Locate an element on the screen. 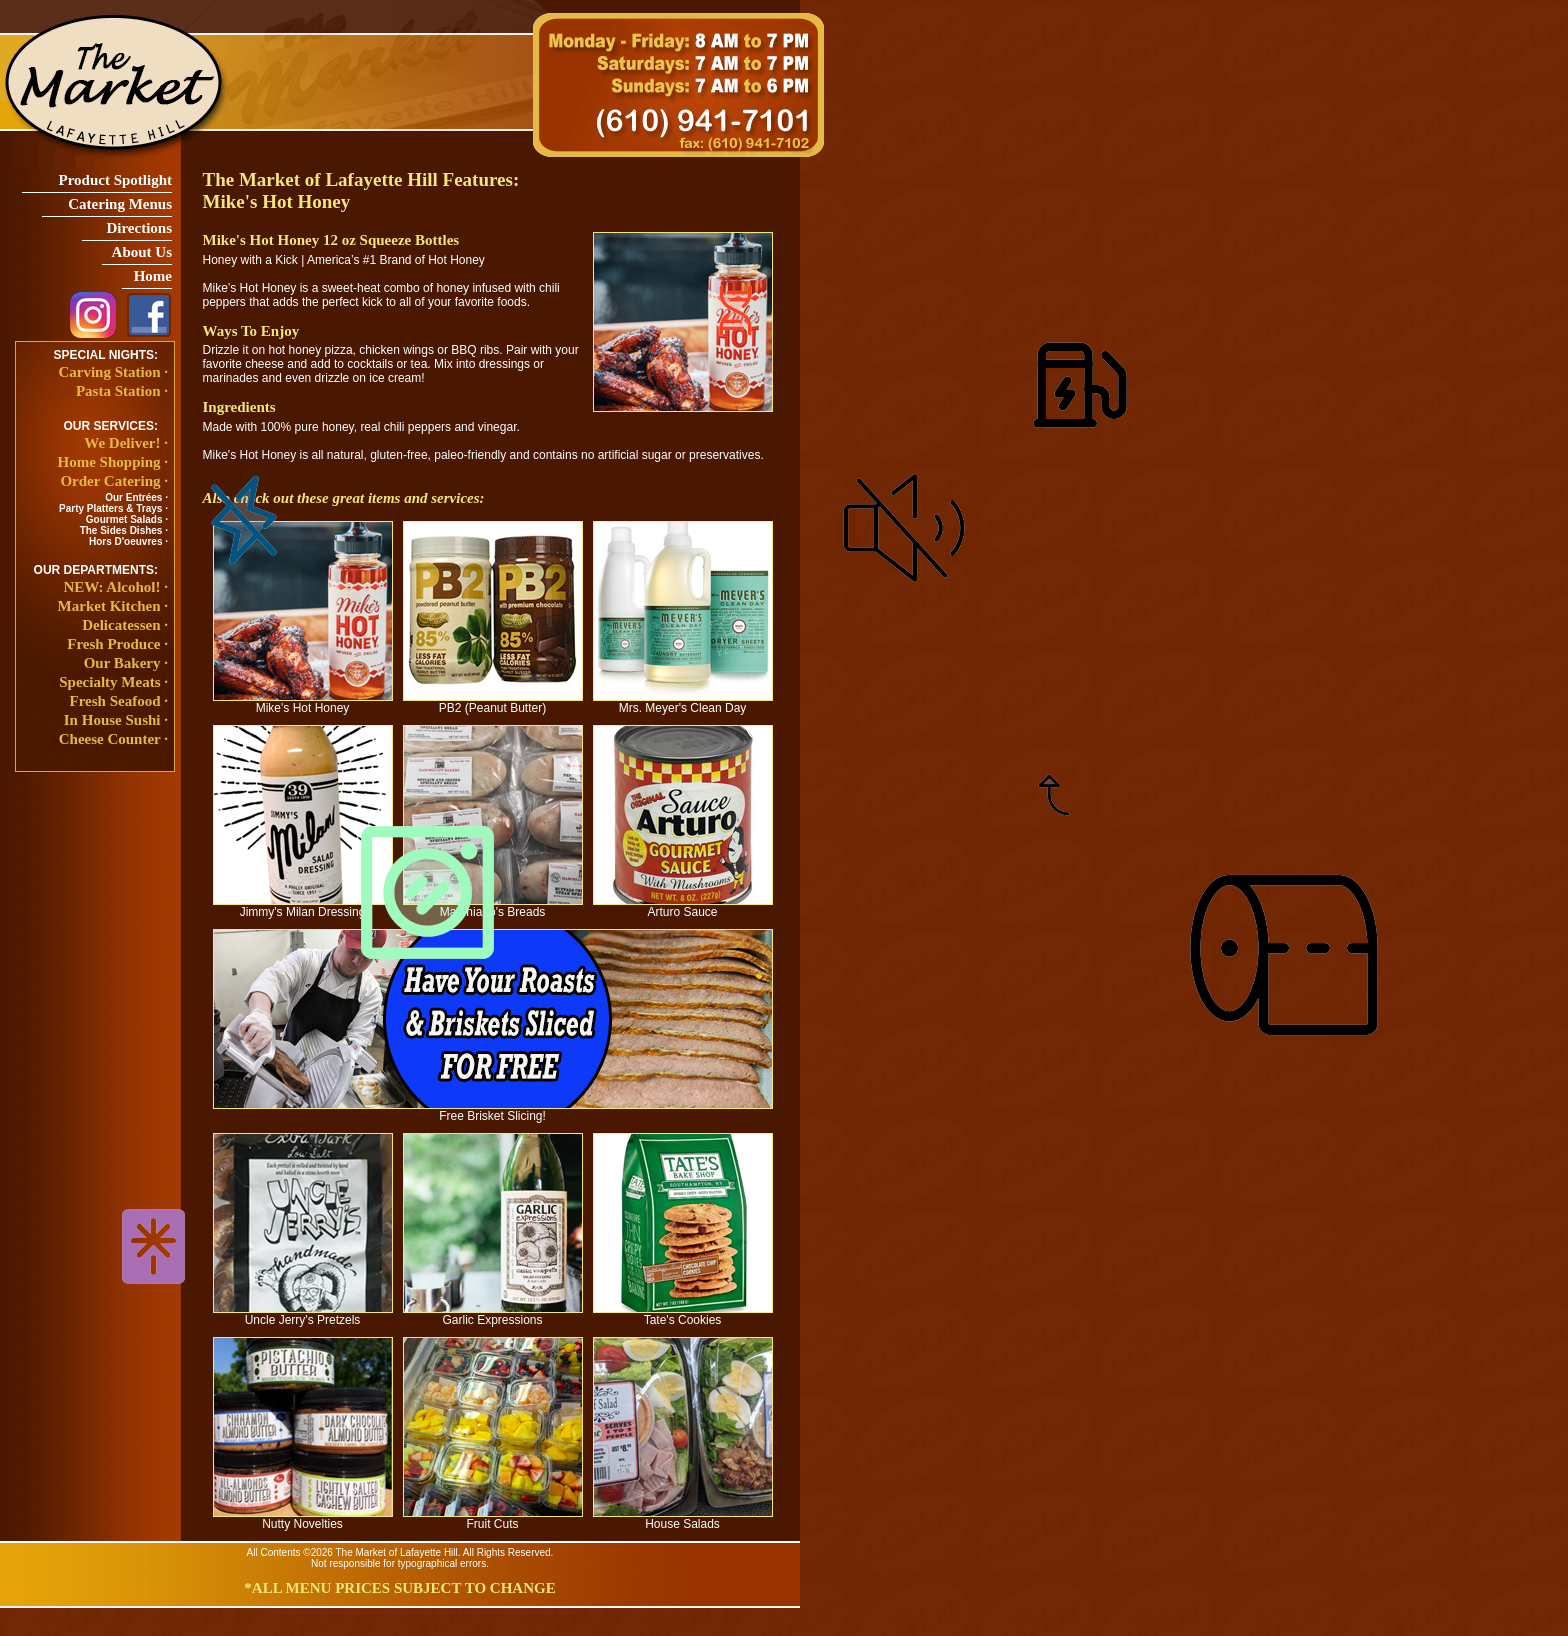  access genetics or DNA-related features is located at coordinates (735, 310).